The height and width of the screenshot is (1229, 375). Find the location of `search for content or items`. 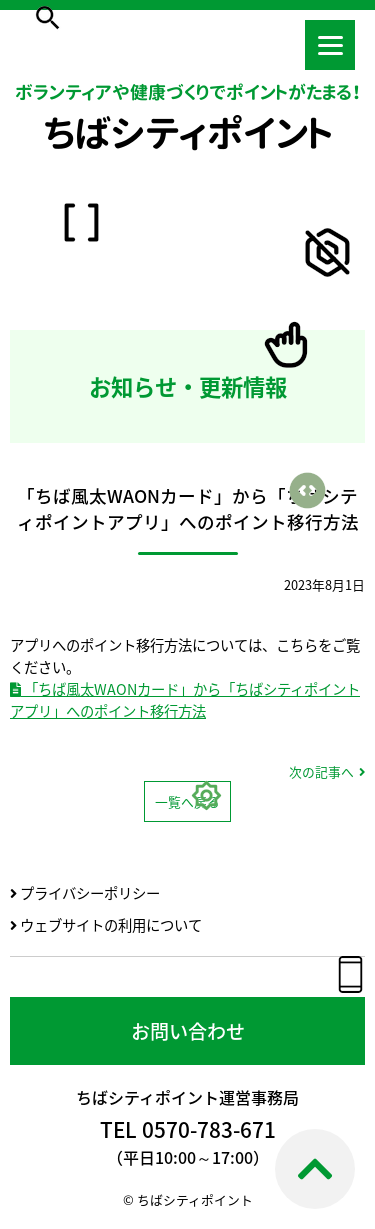

search for content or items is located at coordinates (48, 18).